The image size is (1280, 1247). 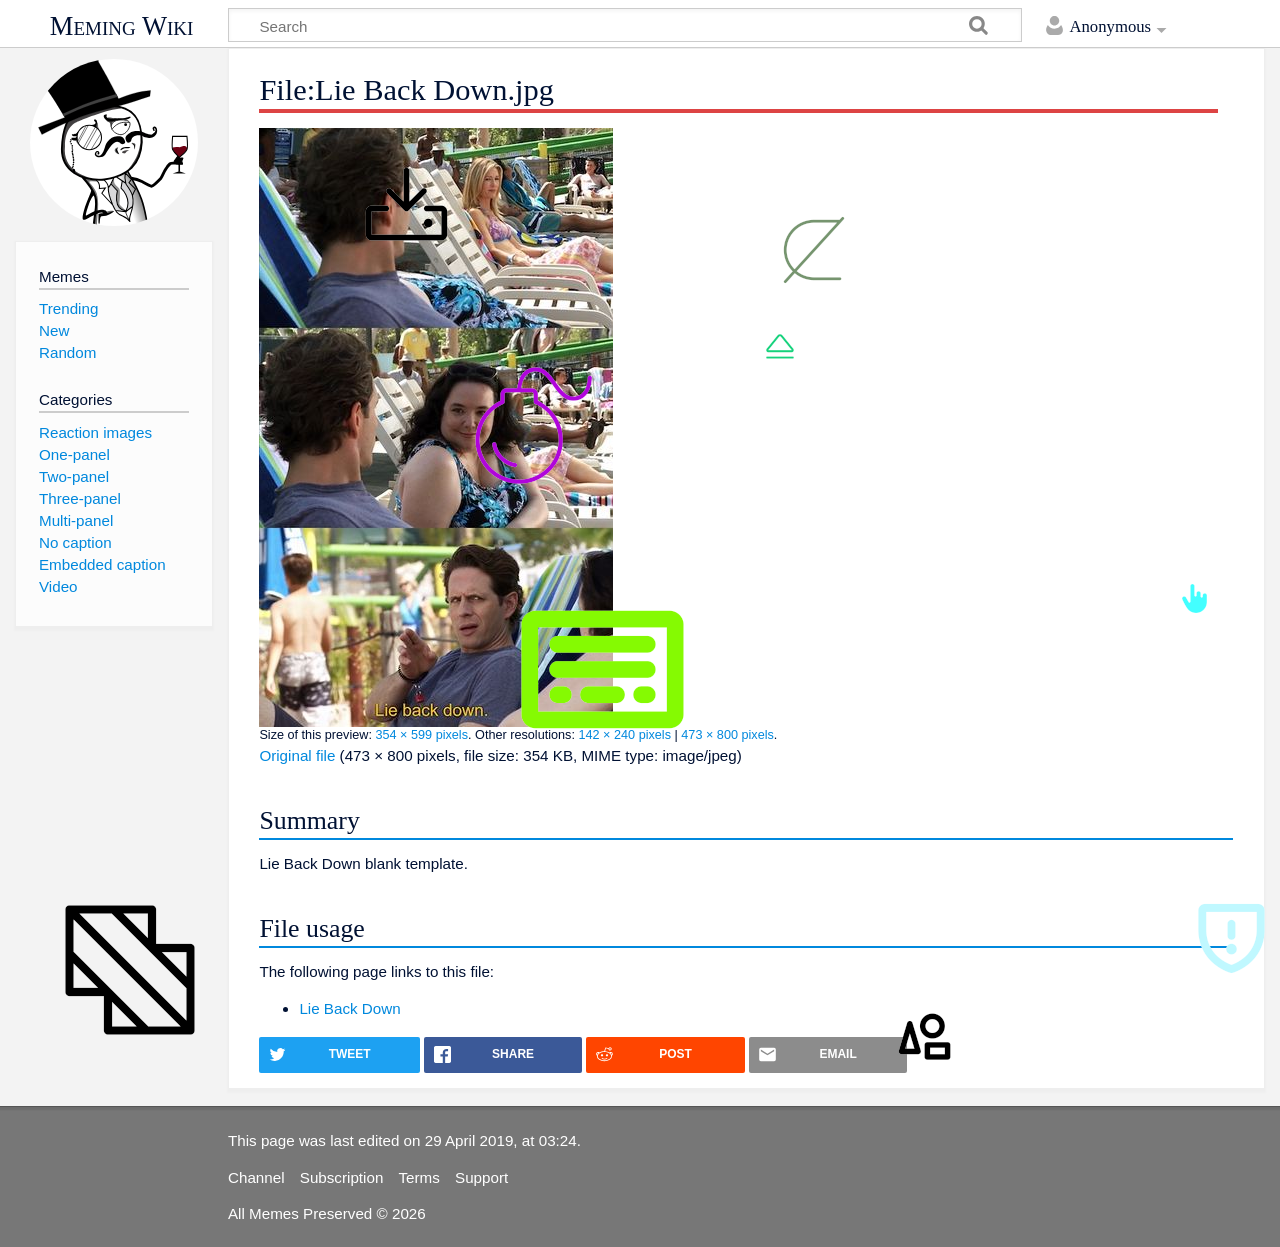 What do you see at coordinates (602, 669) in the screenshot?
I see `open the on-screen keyboard` at bounding box center [602, 669].